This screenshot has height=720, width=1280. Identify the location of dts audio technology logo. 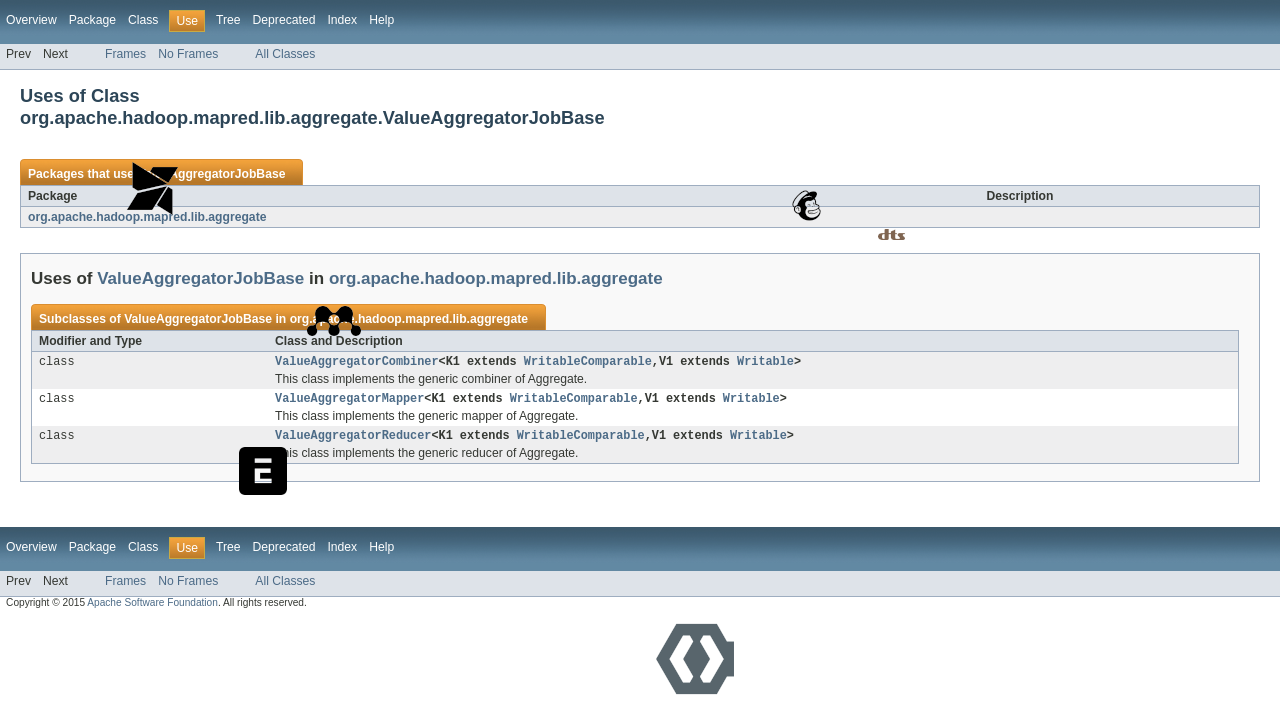
(891, 234).